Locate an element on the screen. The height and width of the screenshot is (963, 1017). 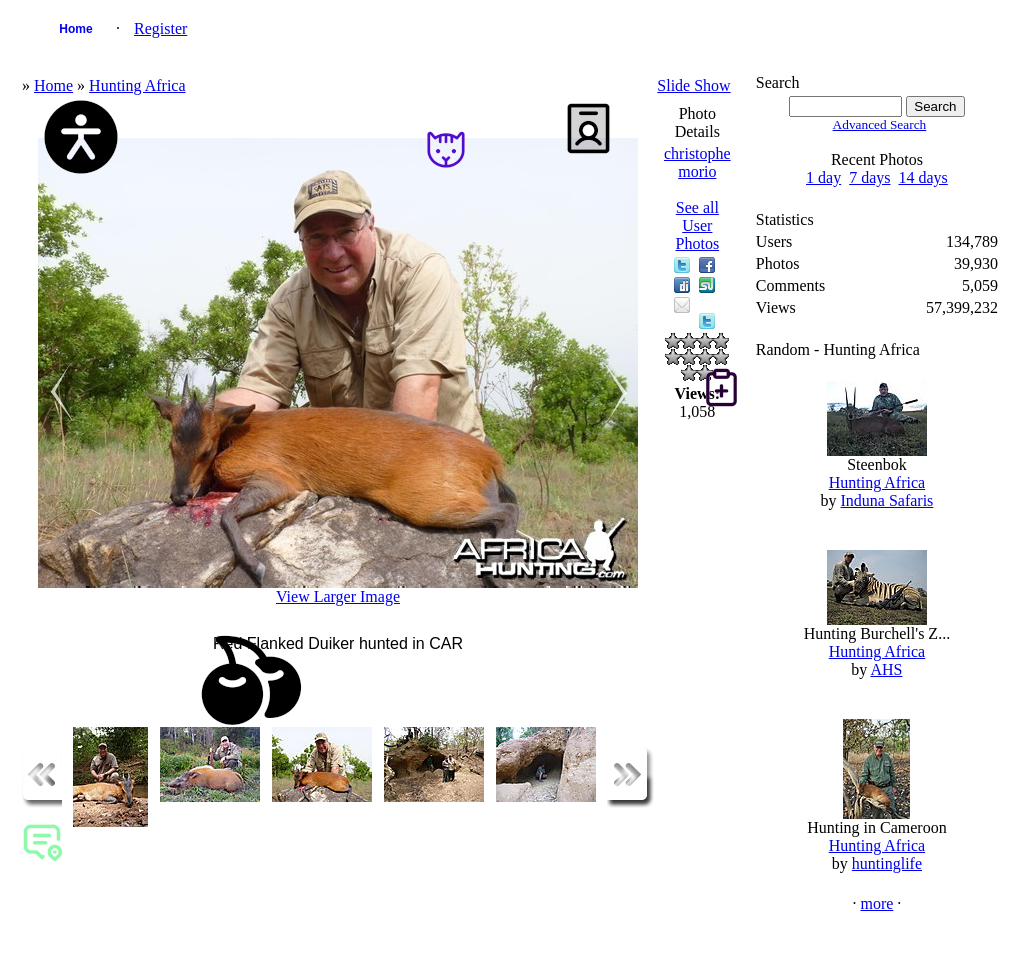
view pet or animal-related content is located at coordinates (446, 149).